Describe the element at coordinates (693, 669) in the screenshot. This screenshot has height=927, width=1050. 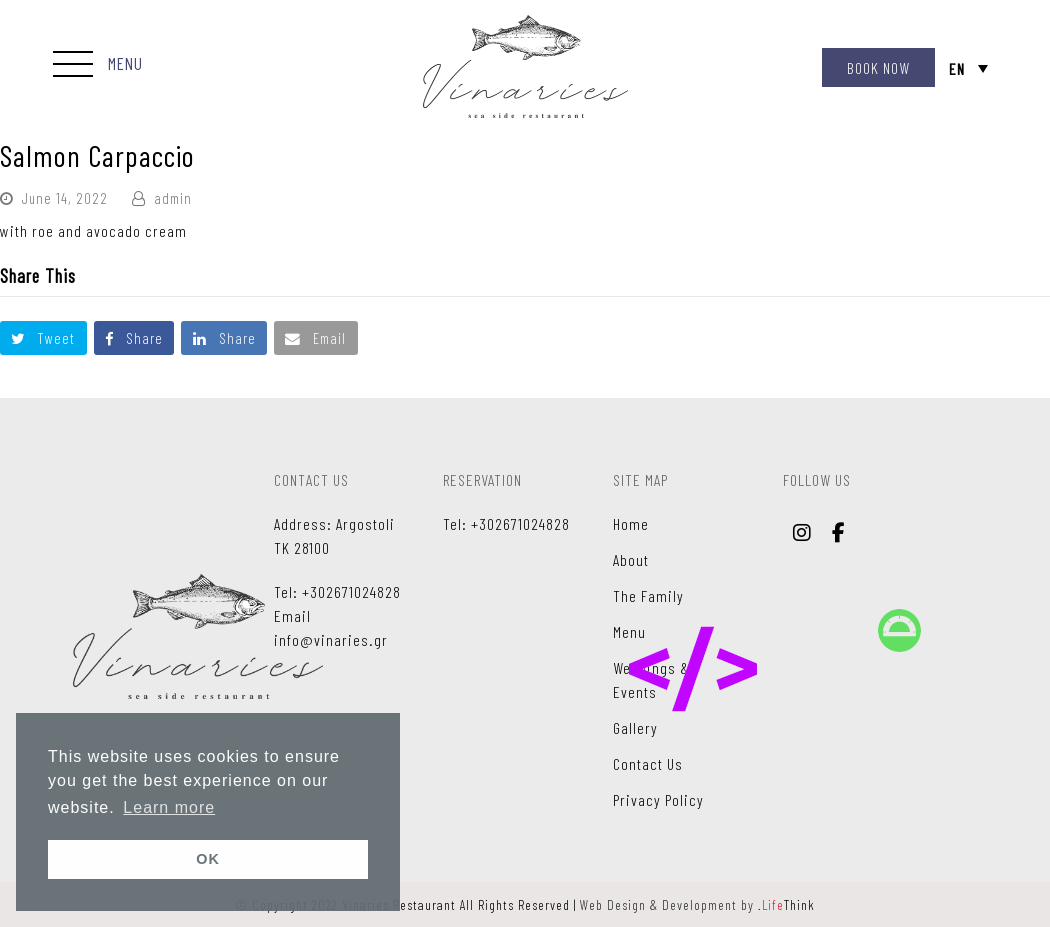
I see `htmx library or framework logo` at that location.